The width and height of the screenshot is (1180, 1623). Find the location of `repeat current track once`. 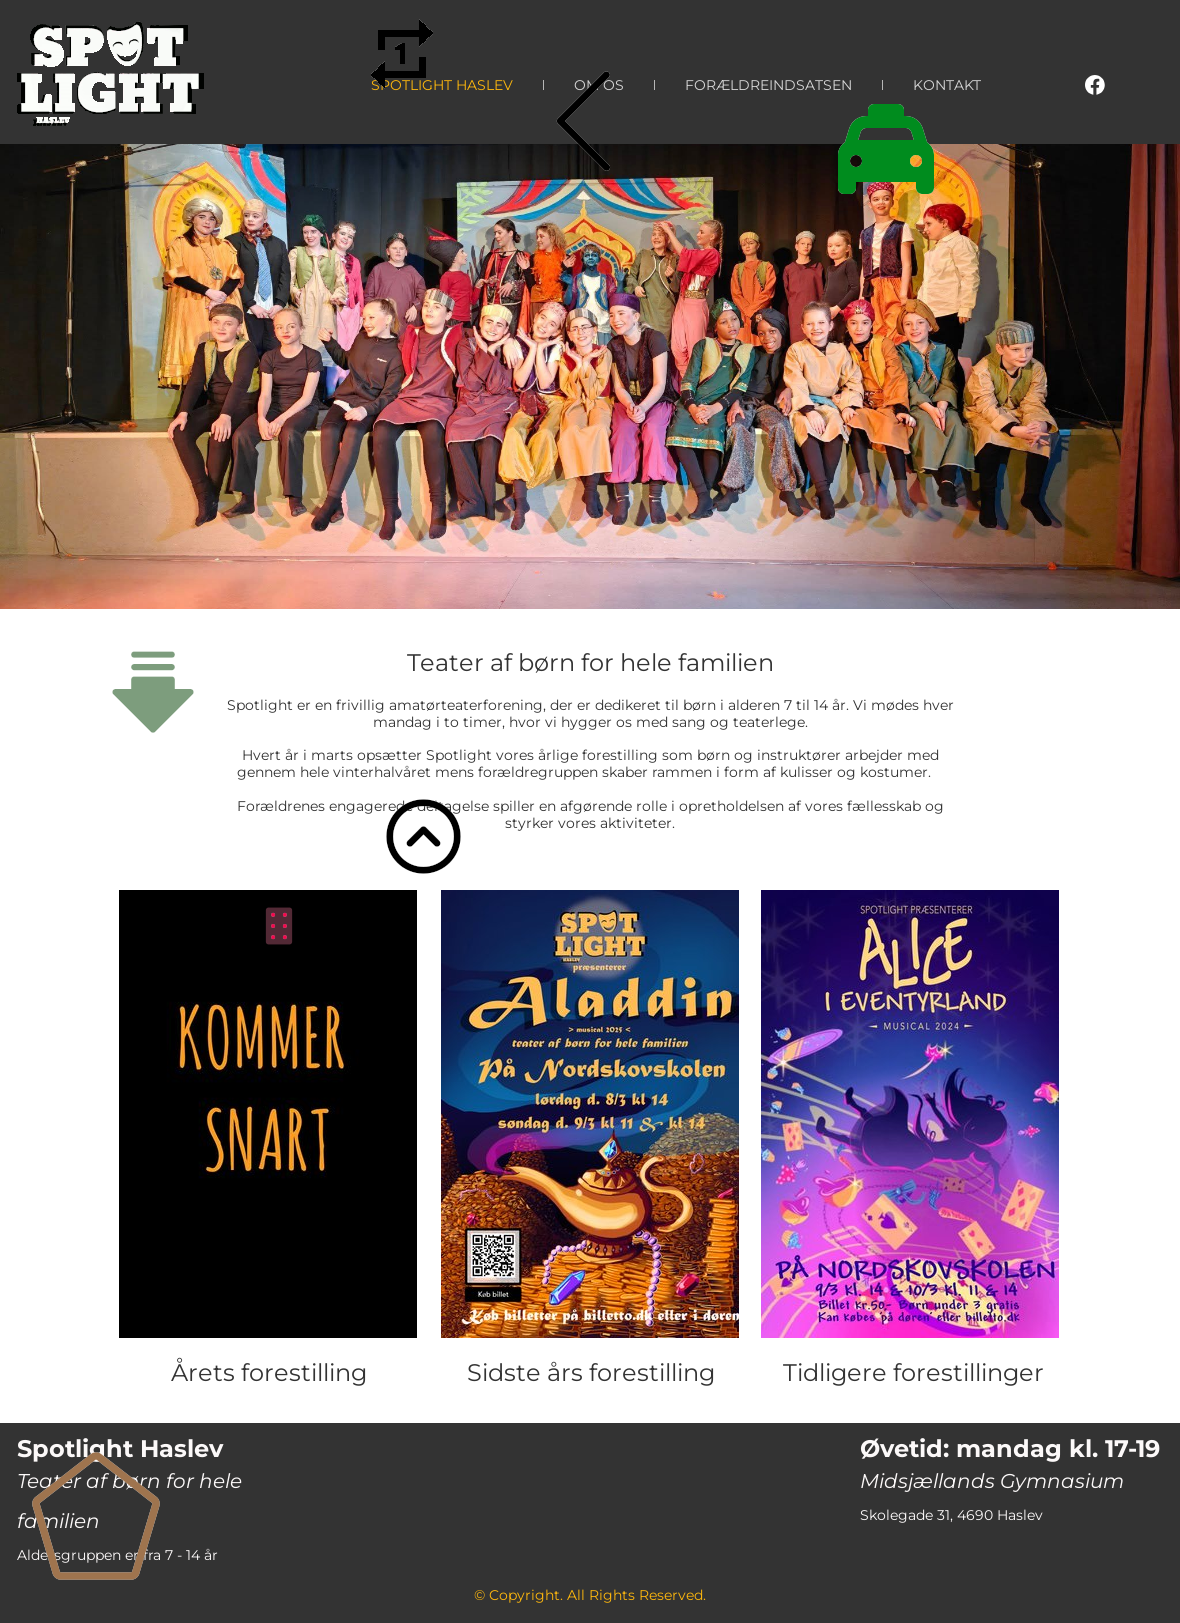

repeat current track once is located at coordinates (402, 54).